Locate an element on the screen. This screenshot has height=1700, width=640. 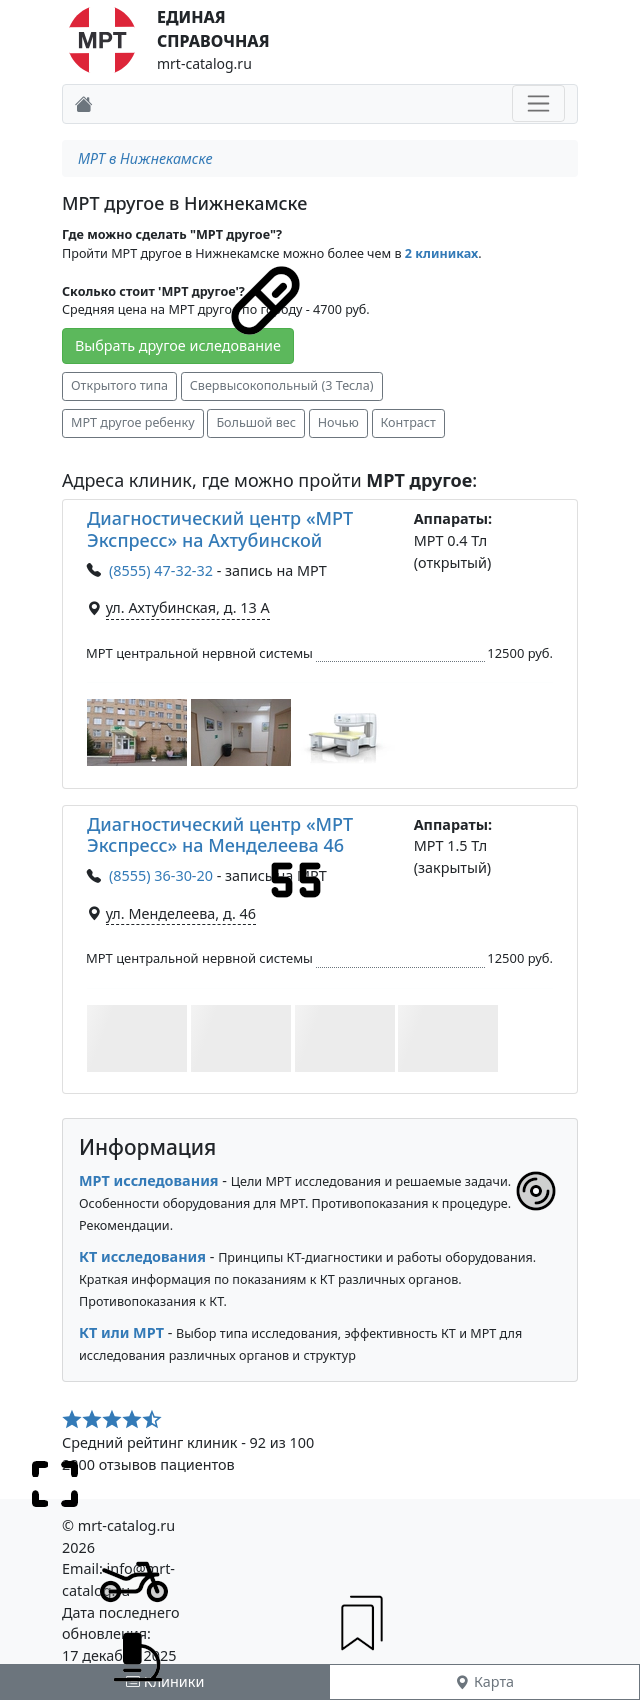
access medication reminders is located at coordinates (265, 300).